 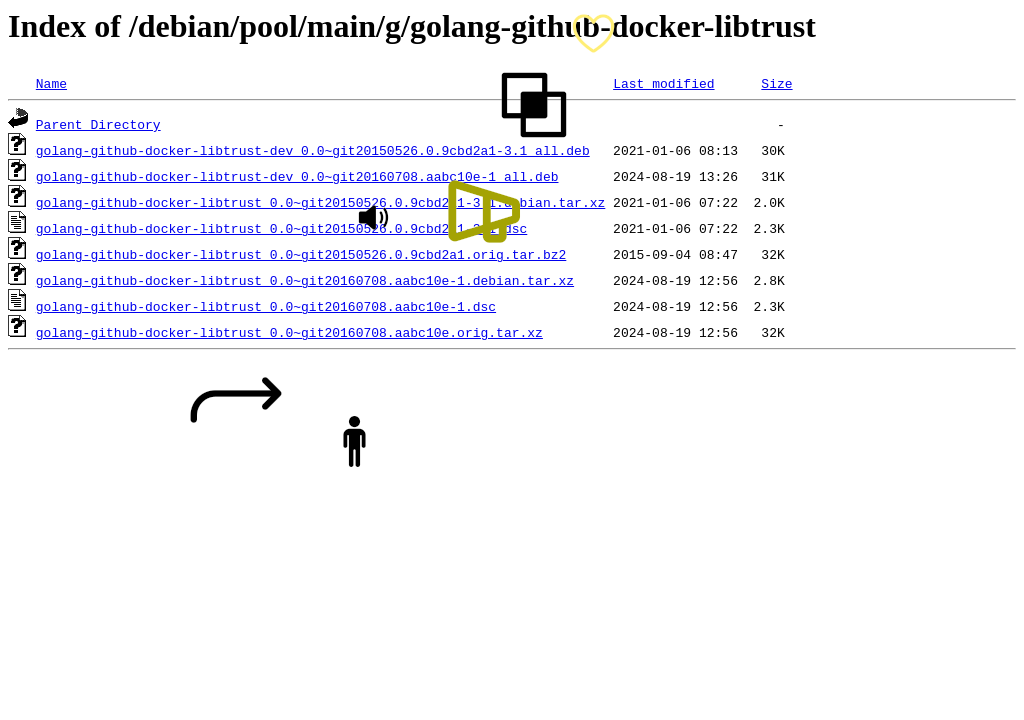 What do you see at coordinates (373, 217) in the screenshot?
I see `adjust audio volume` at bounding box center [373, 217].